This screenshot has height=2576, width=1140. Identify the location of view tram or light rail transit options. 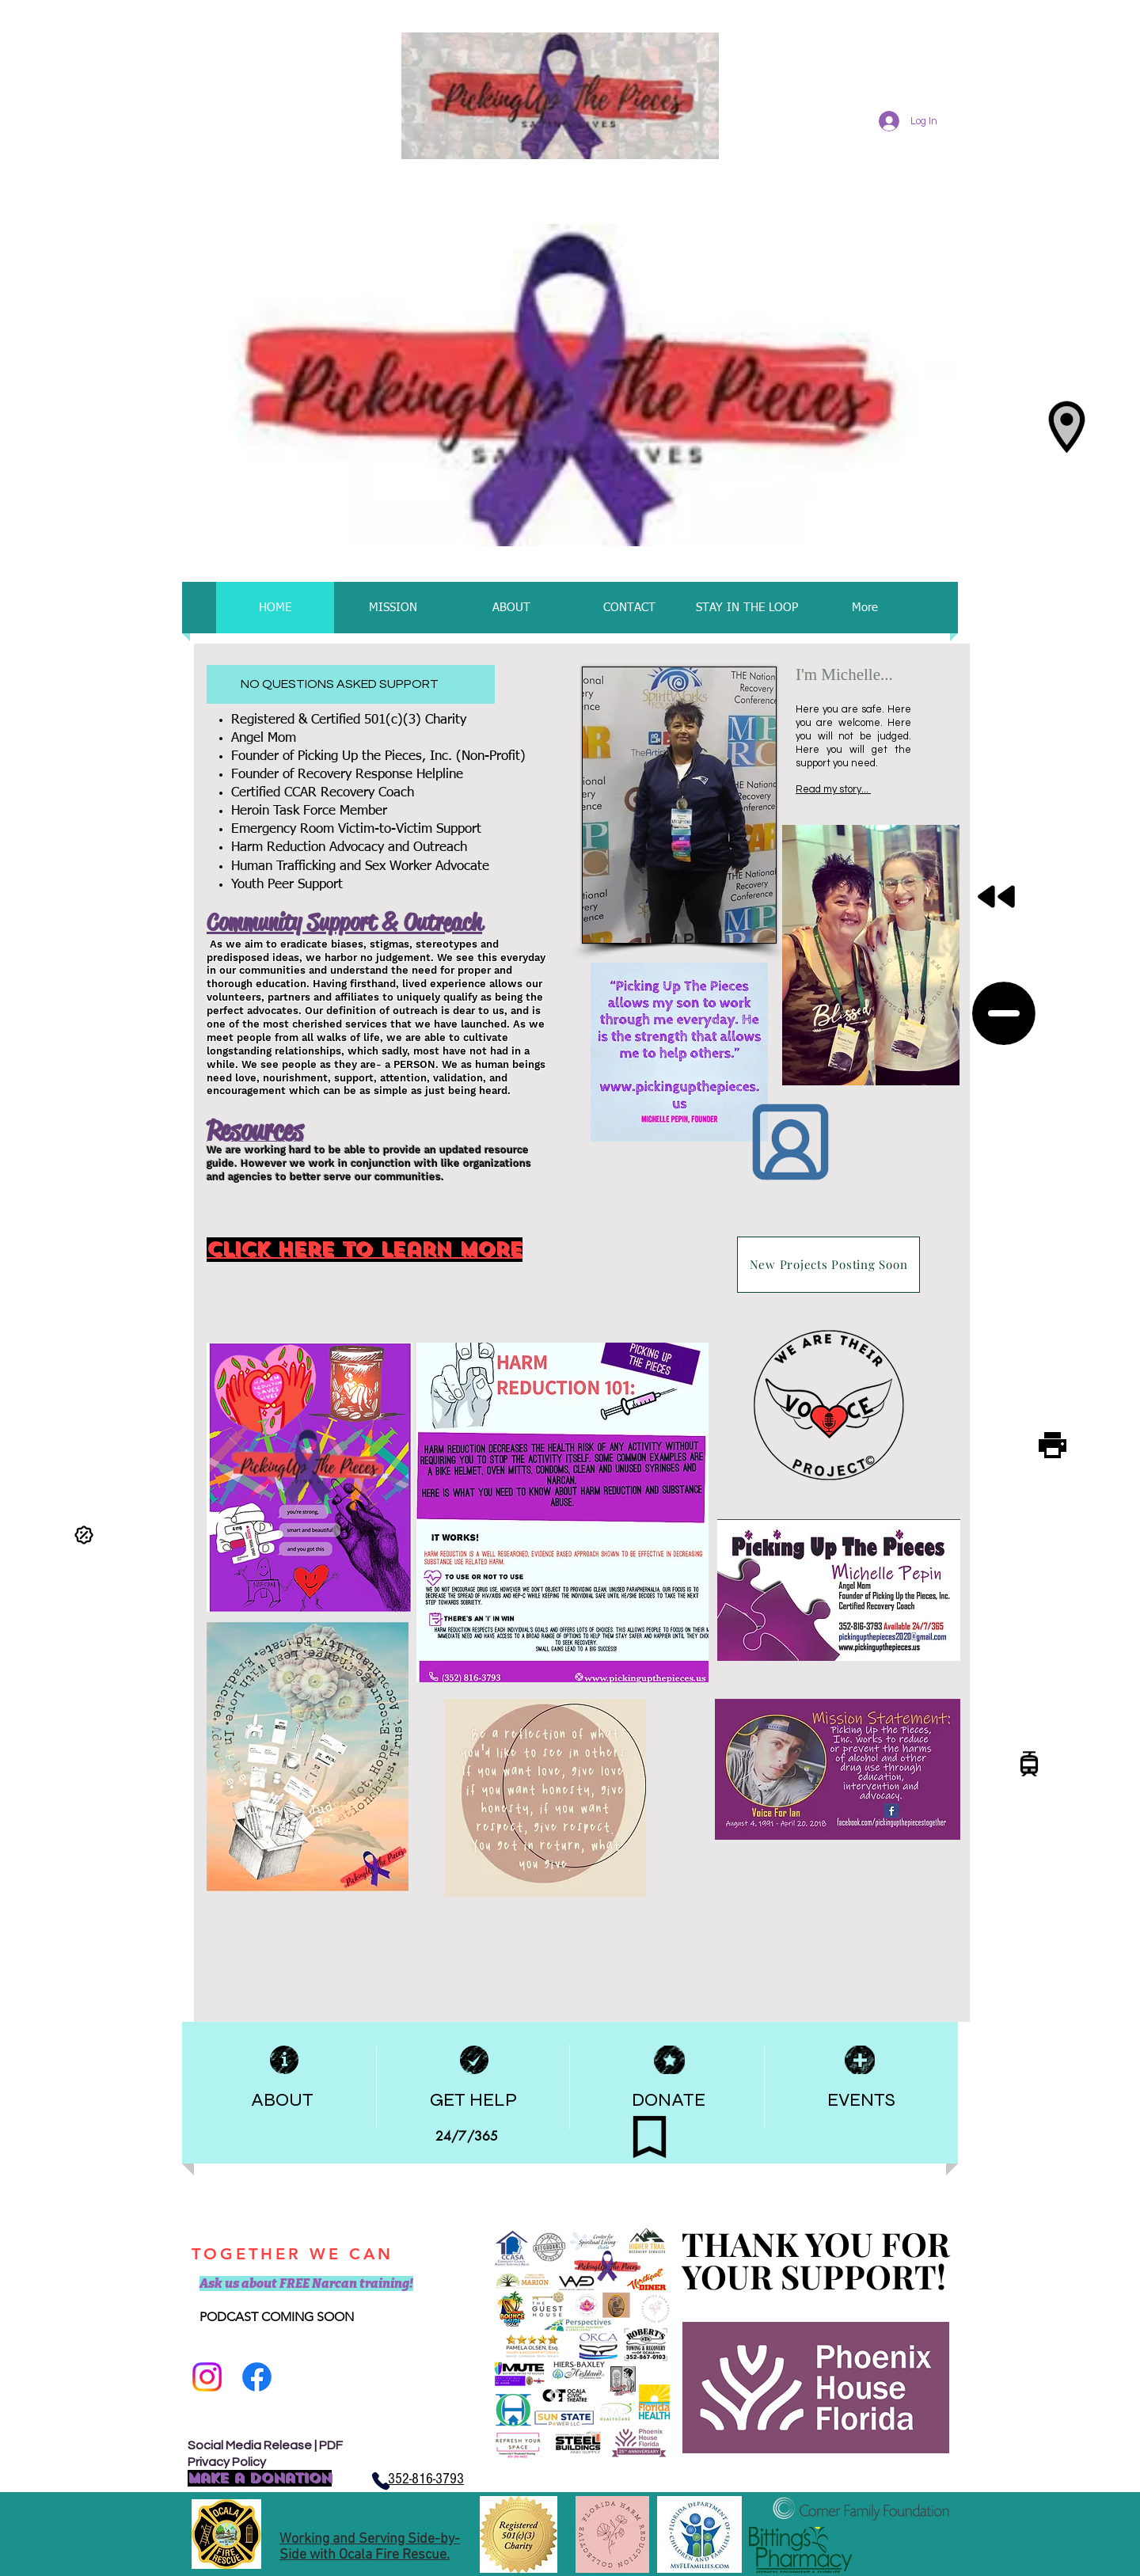
(1029, 1764).